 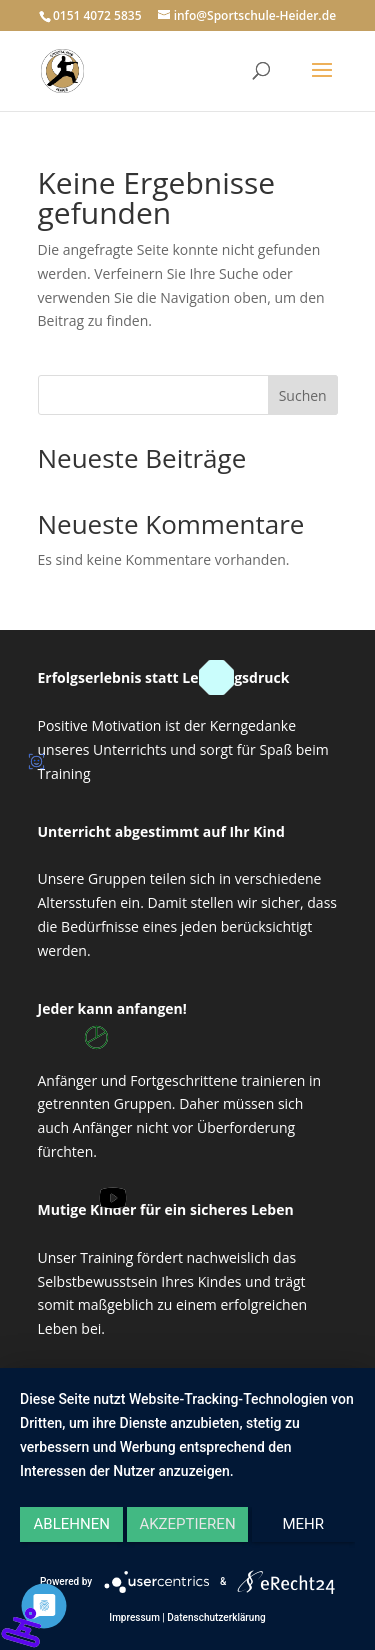 What do you see at coordinates (23, 1627) in the screenshot?
I see `access snowboarding or winter sports content` at bounding box center [23, 1627].